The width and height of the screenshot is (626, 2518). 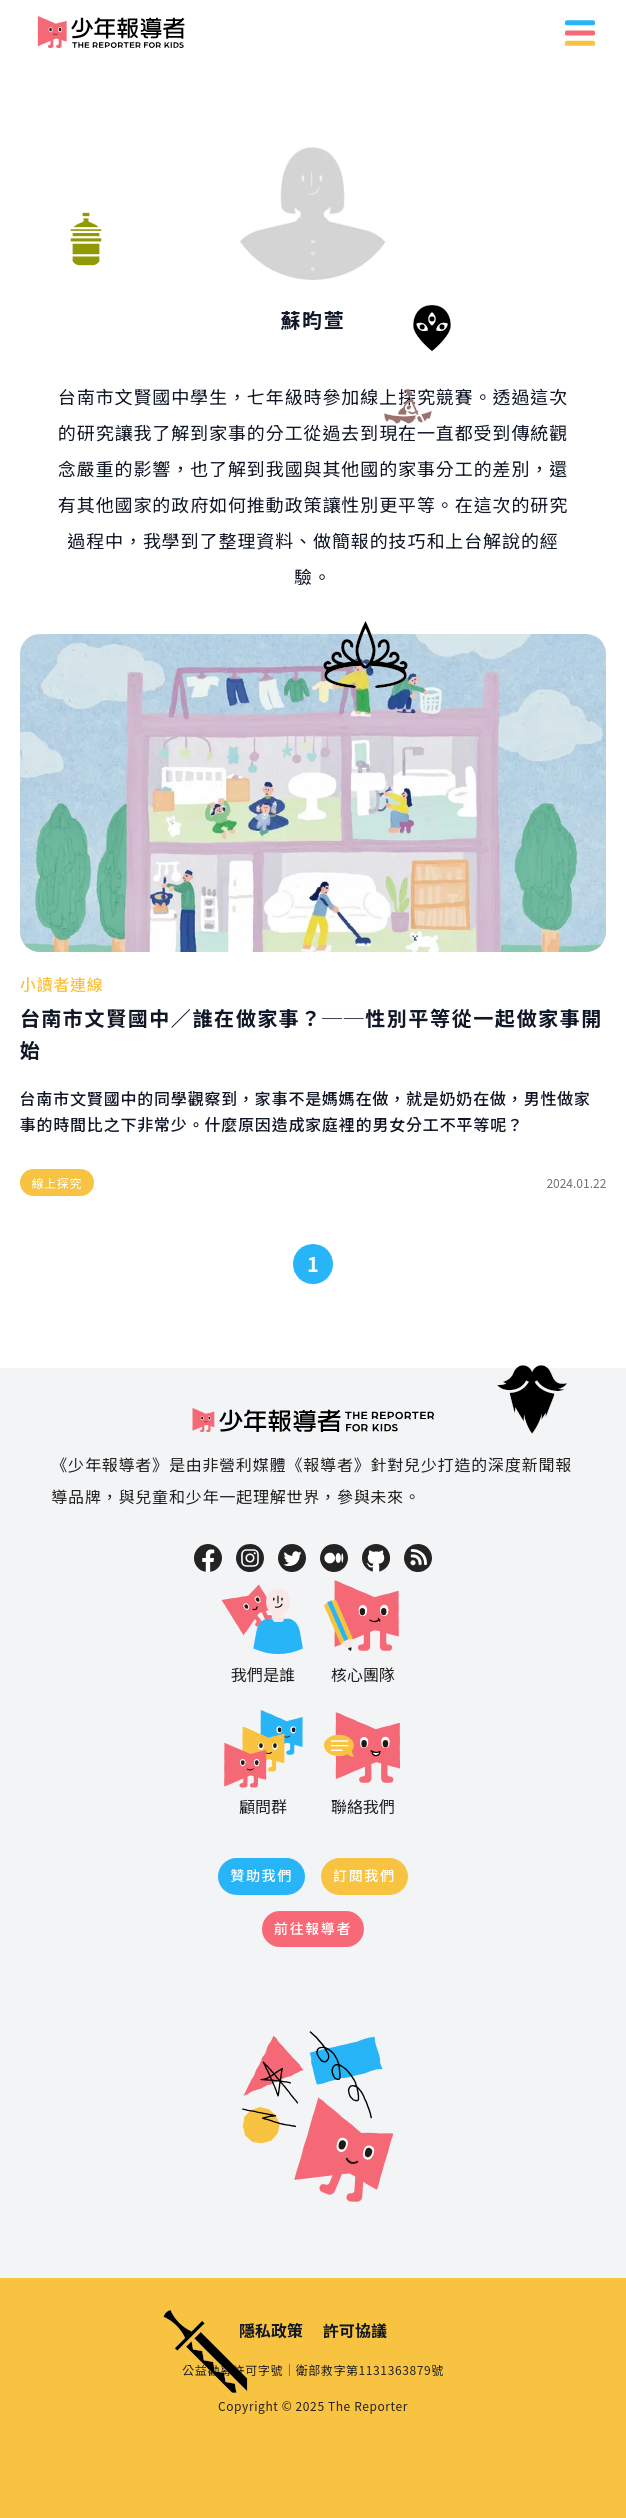 What do you see at coordinates (205, 2351) in the screenshot?
I see `select crocodile-themed sword weapon` at bounding box center [205, 2351].